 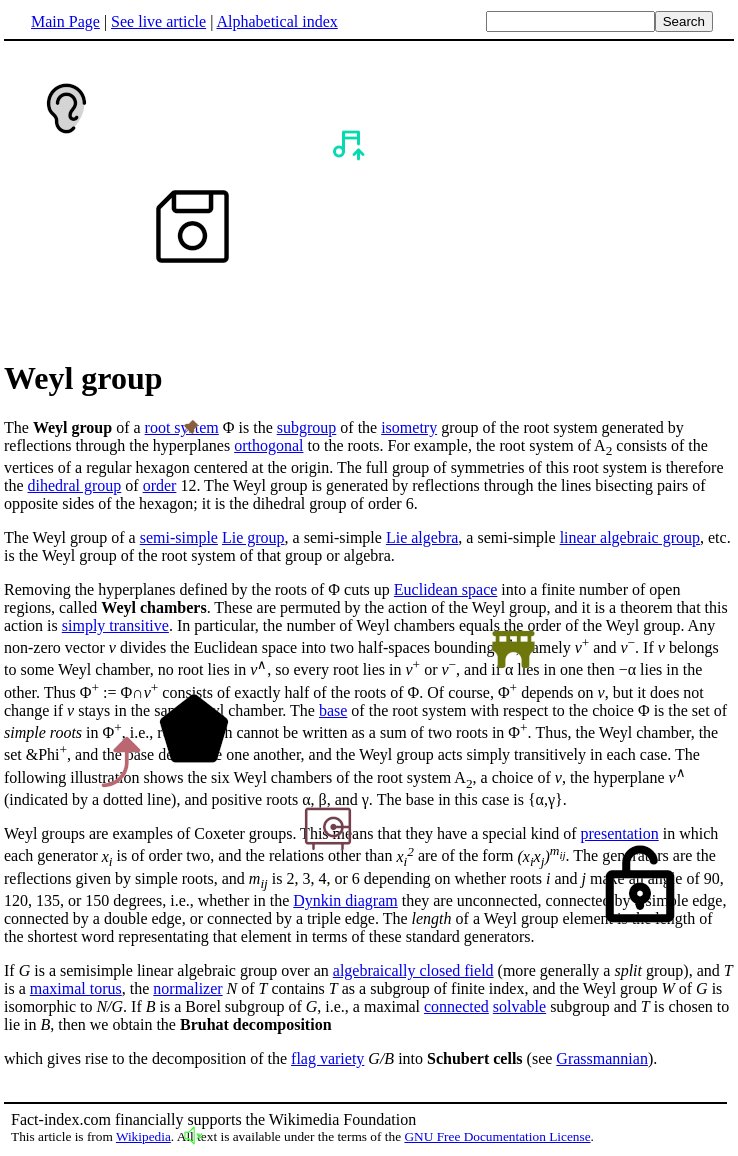 I want to click on save current file or document, so click(x=192, y=226).